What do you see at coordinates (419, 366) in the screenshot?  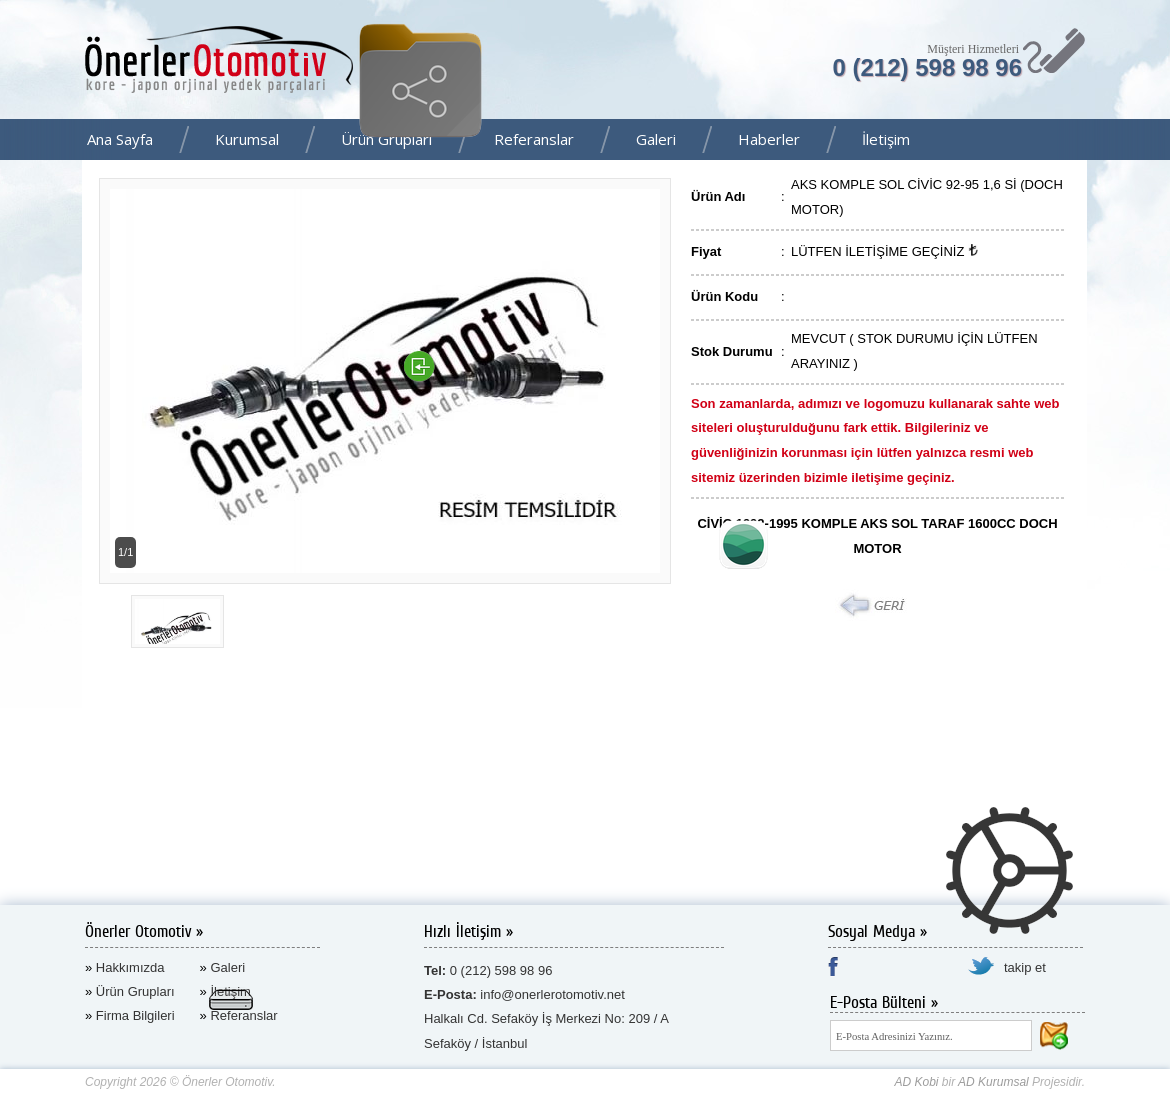 I see `log out of the current session` at bounding box center [419, 366].